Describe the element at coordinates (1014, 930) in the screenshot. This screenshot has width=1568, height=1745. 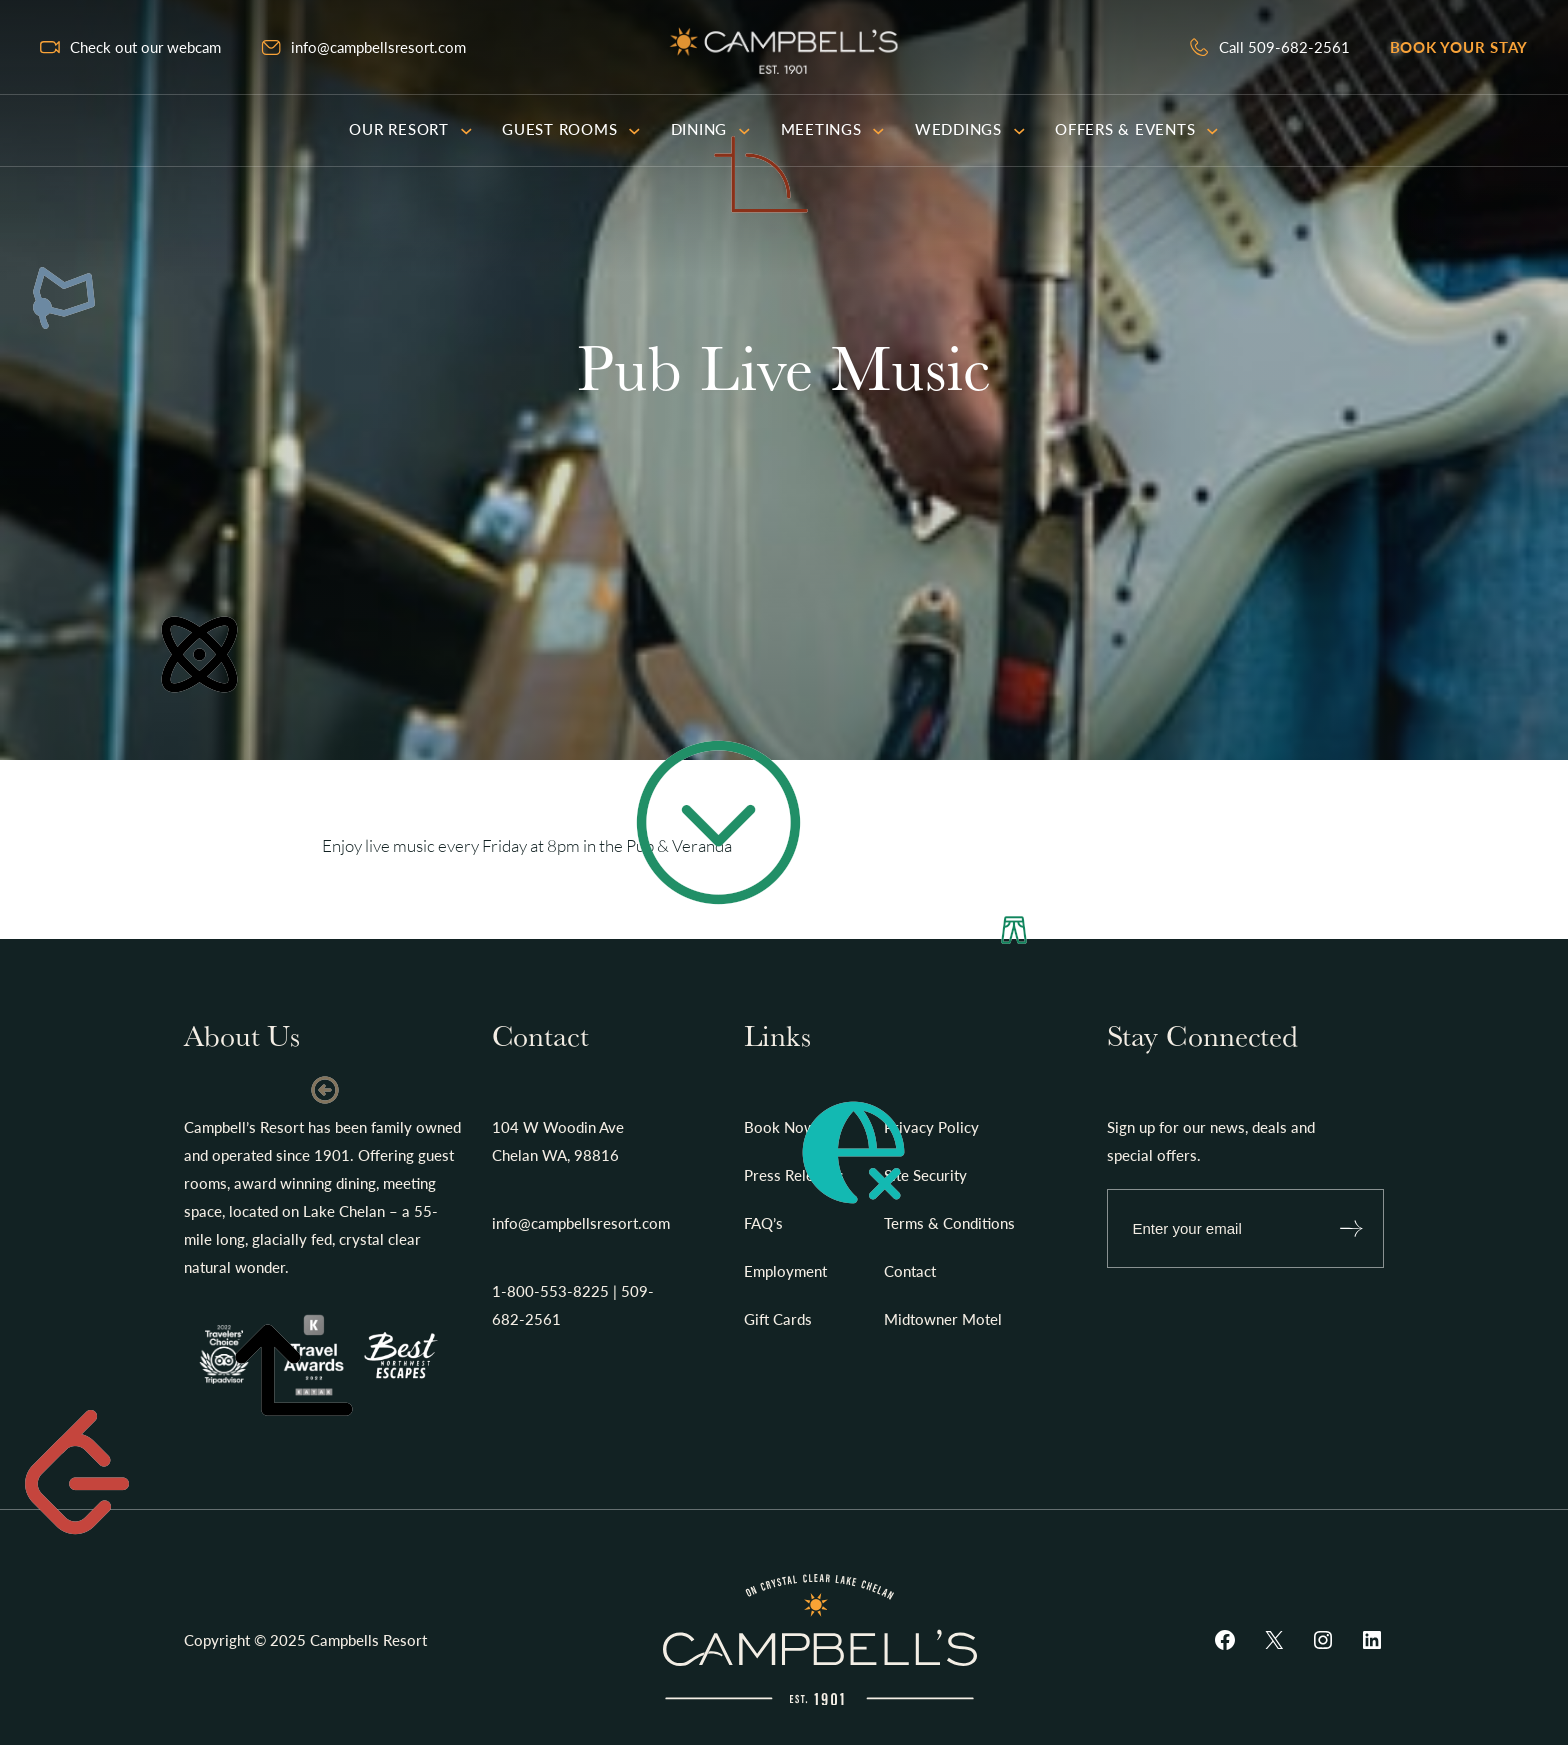
I see `browse pants or bottoms in a clothing app` at that location.